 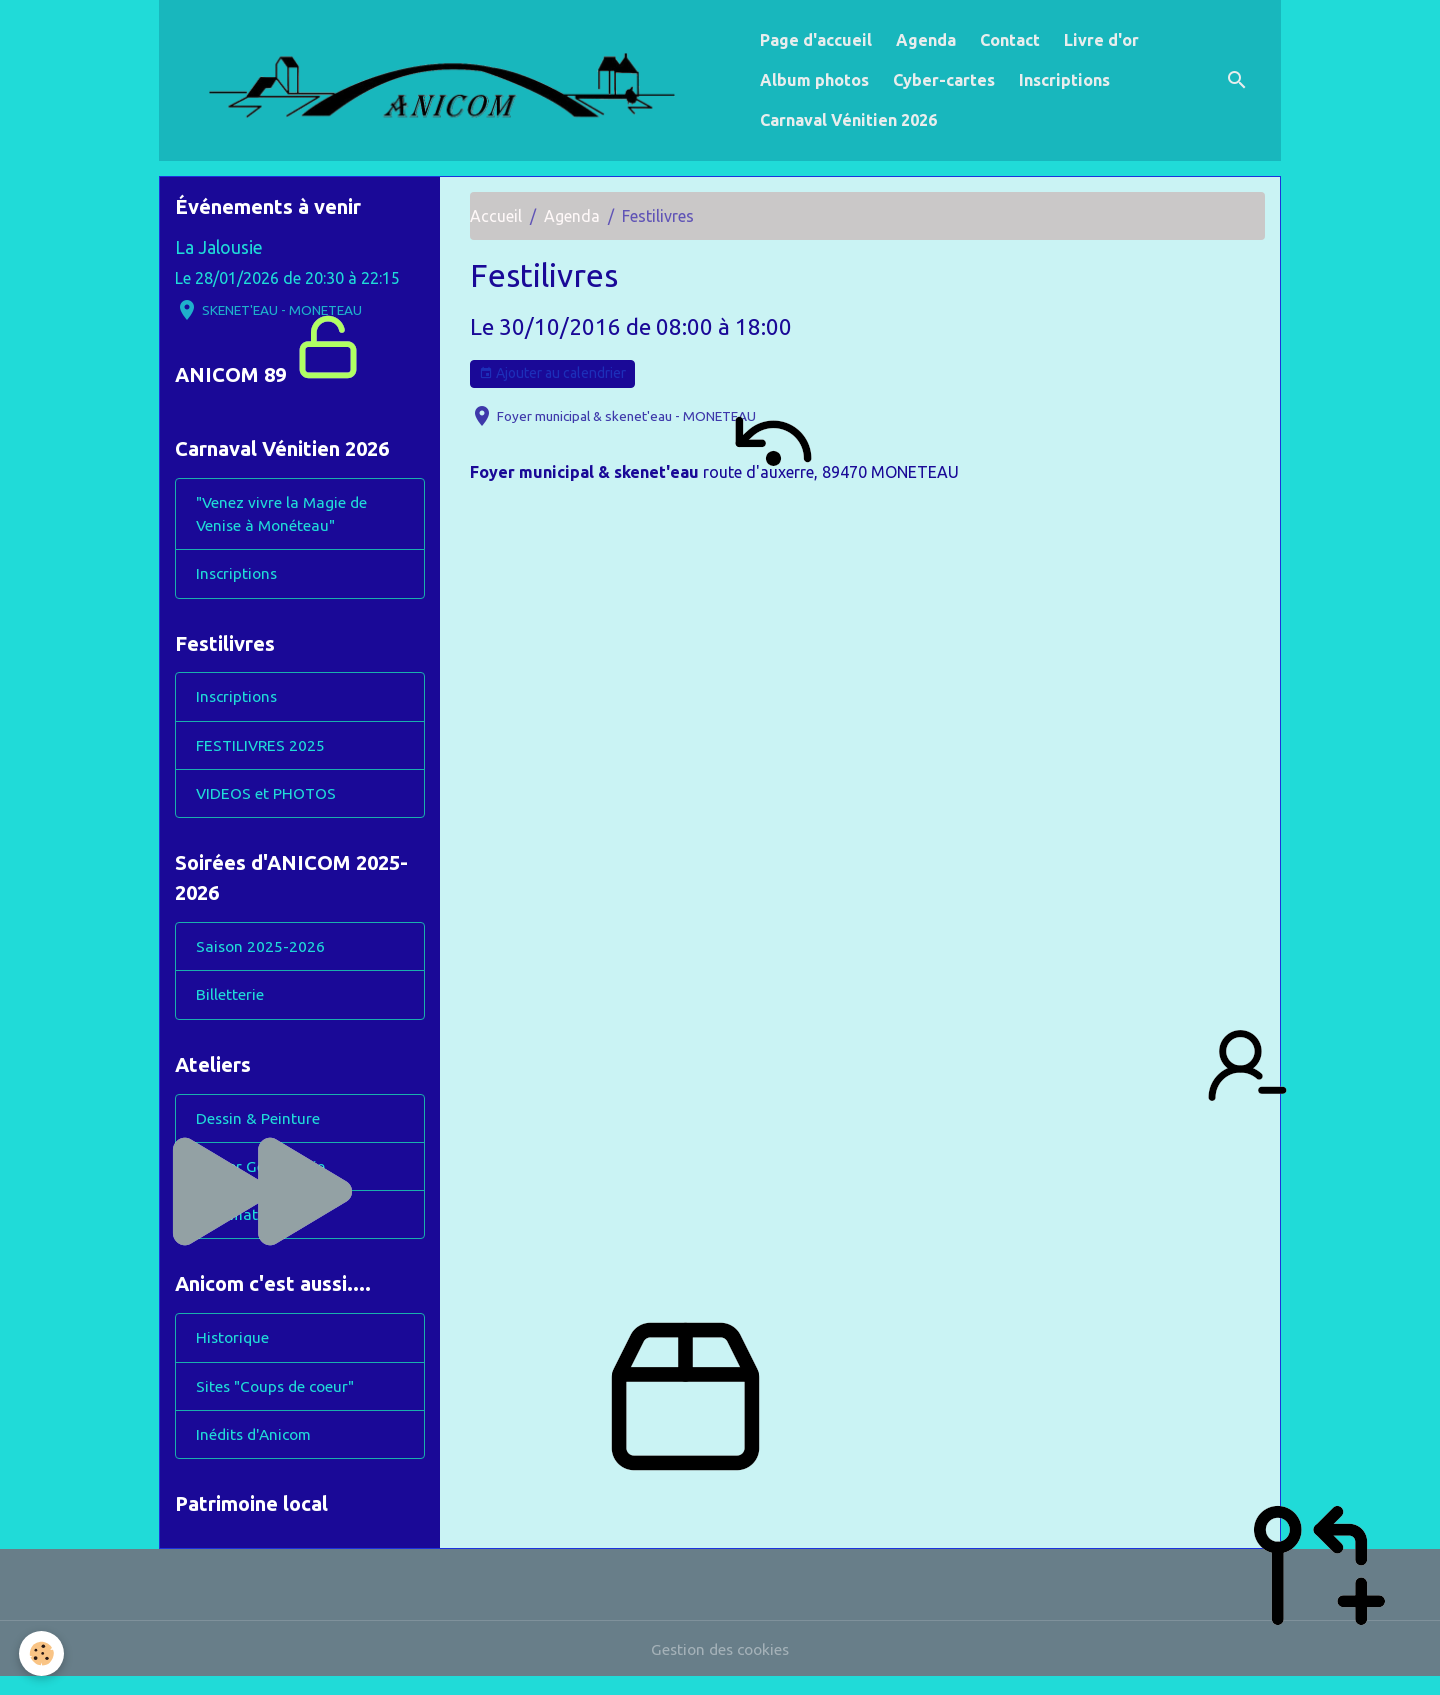 I want to click on create a new pull request, so click(x=1319, y=1565).